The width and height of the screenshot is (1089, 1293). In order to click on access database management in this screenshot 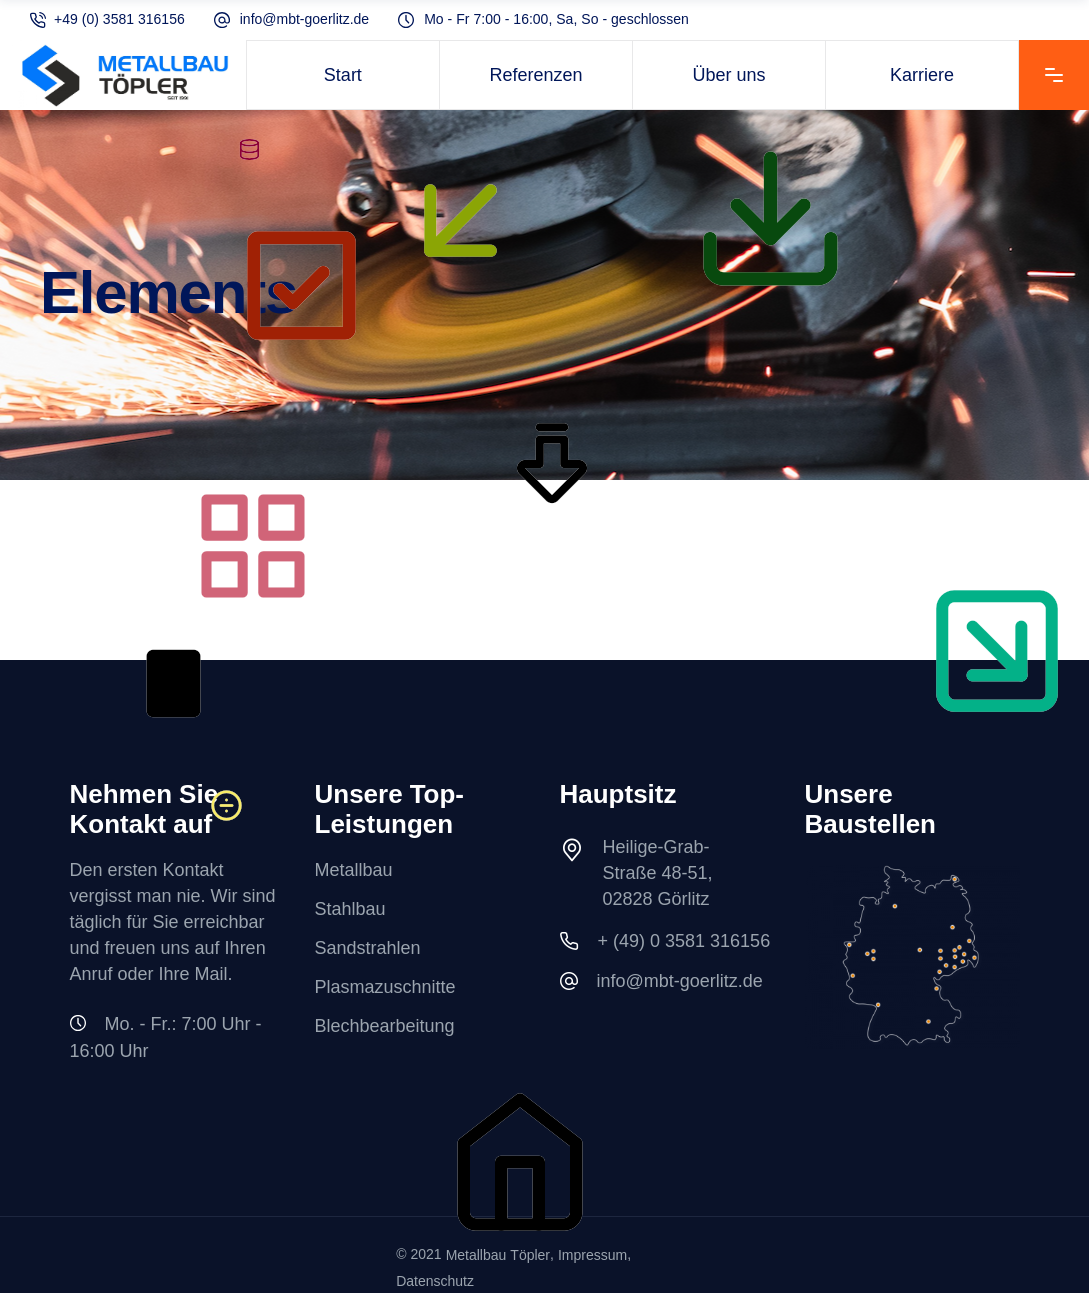, I will do `click(249, 149)`.